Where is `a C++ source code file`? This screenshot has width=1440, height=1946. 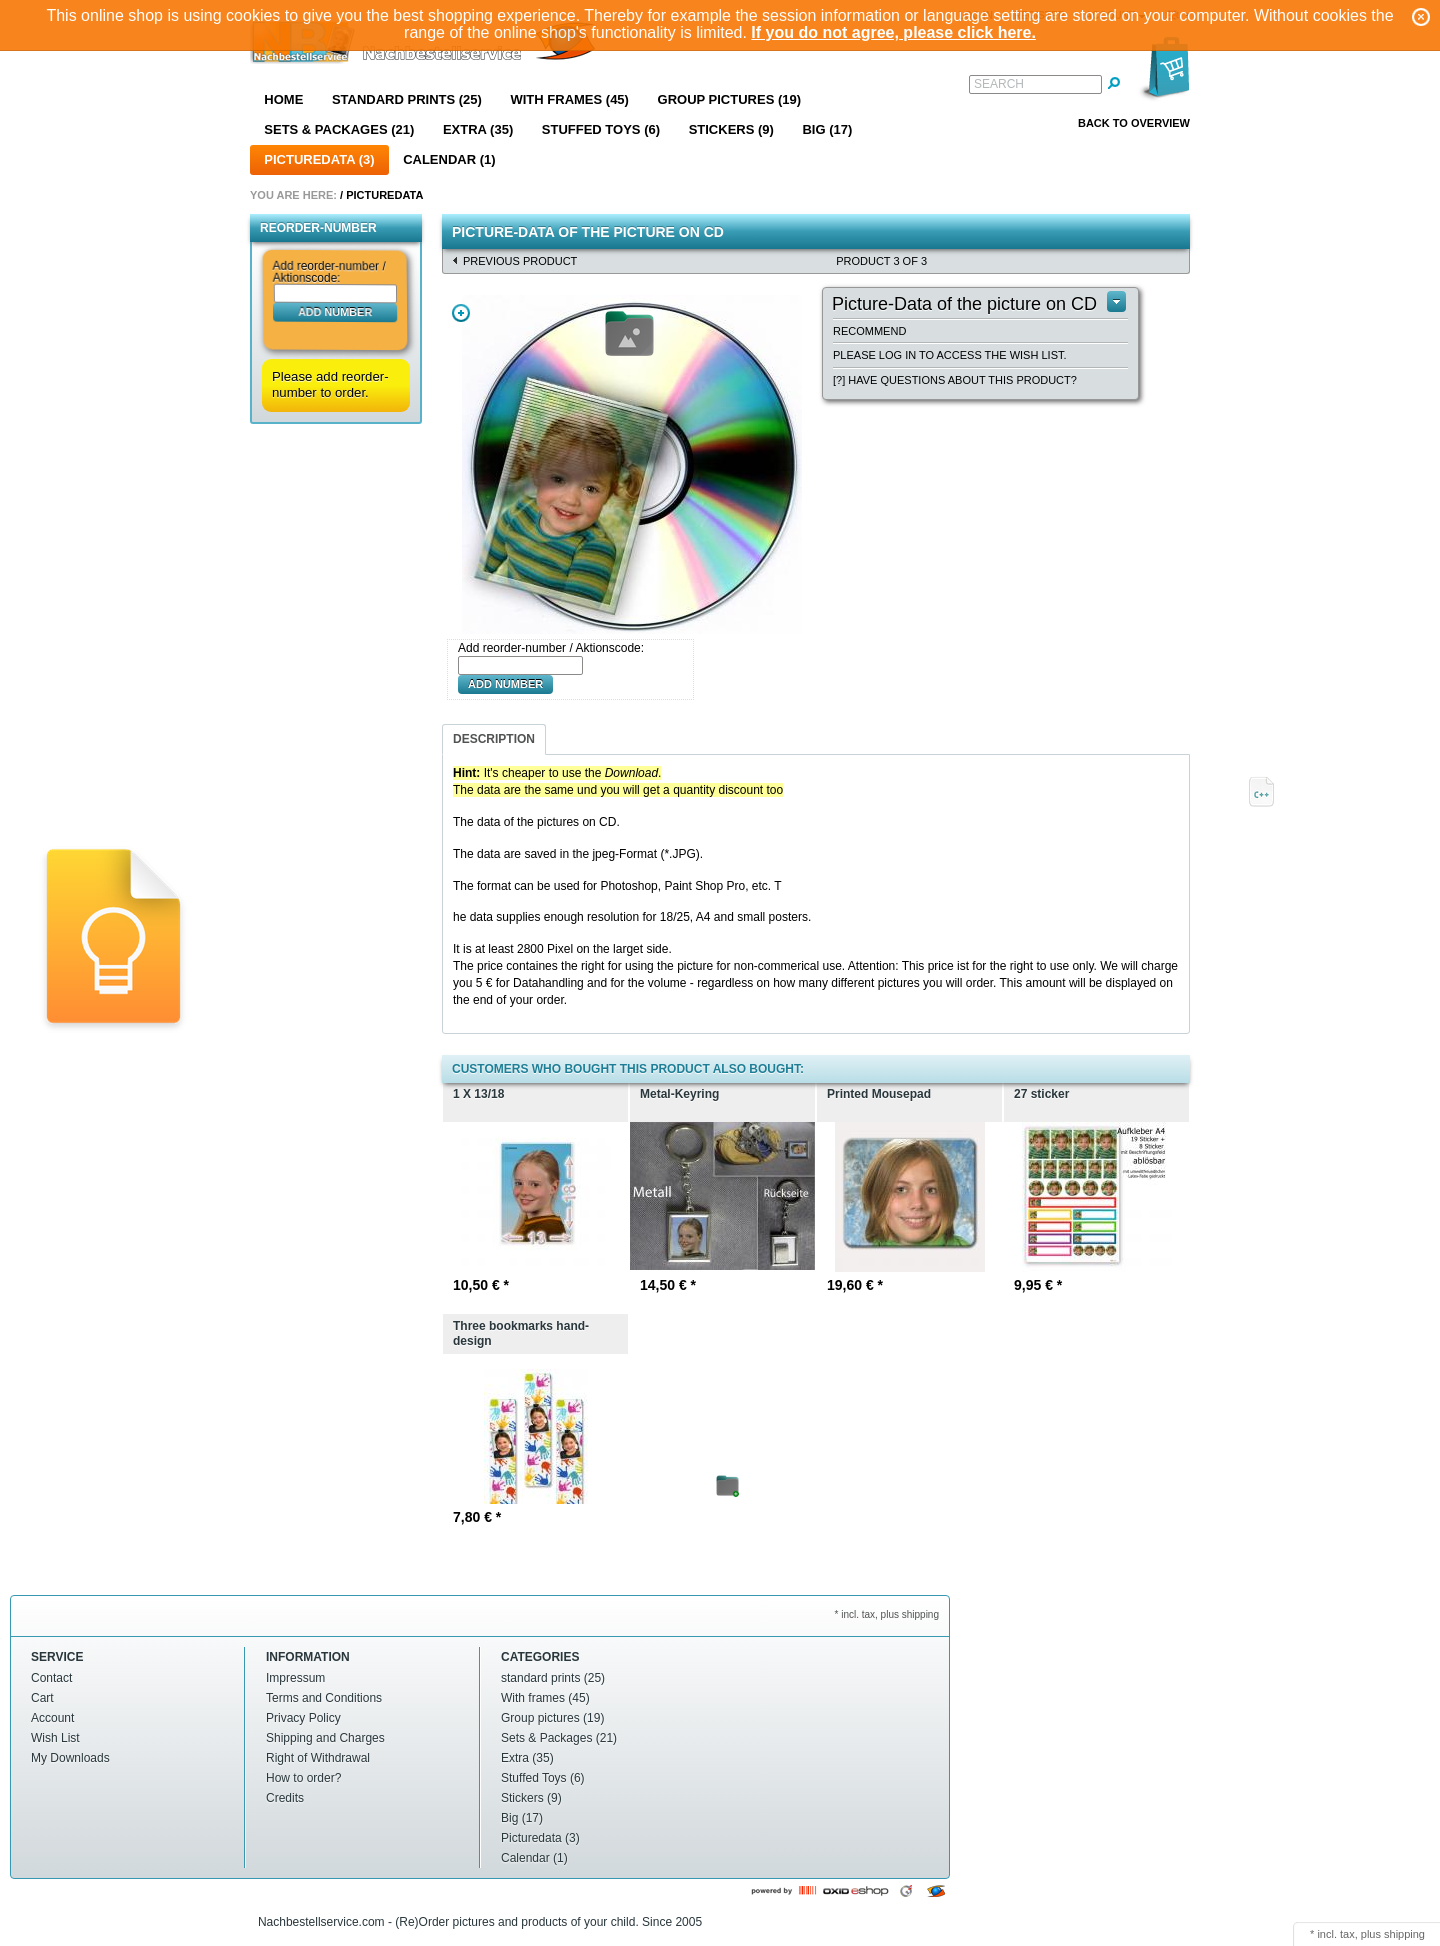 a C++ source code file is located at coordinates (1261, 791).